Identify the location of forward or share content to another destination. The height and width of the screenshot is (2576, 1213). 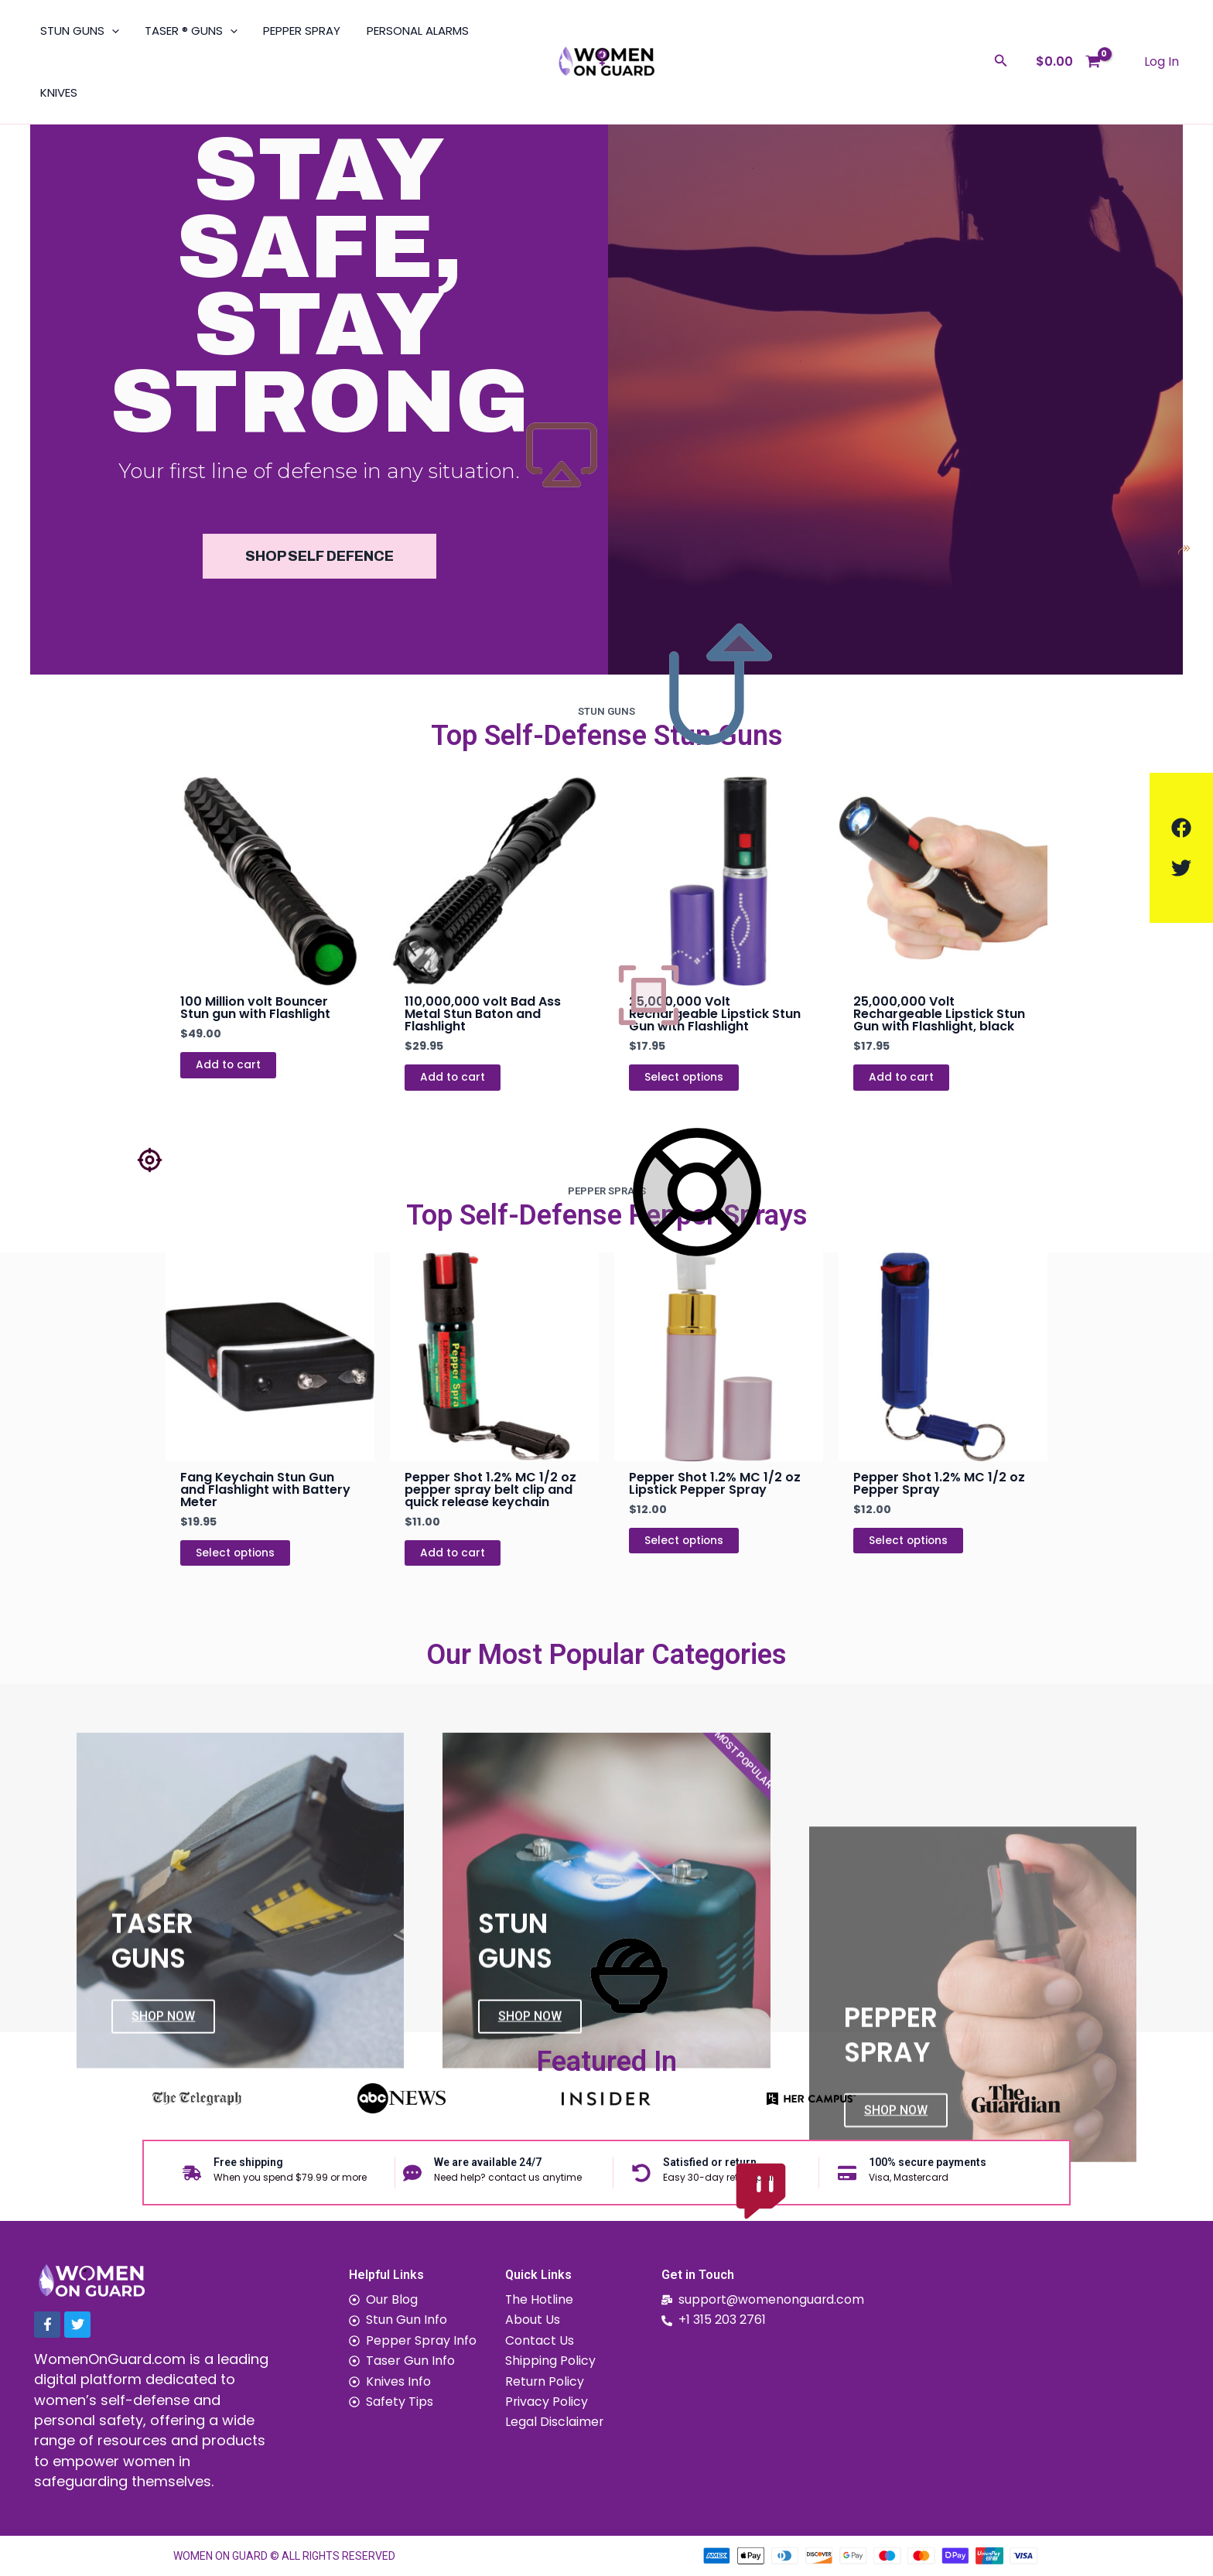
(1184, 549).